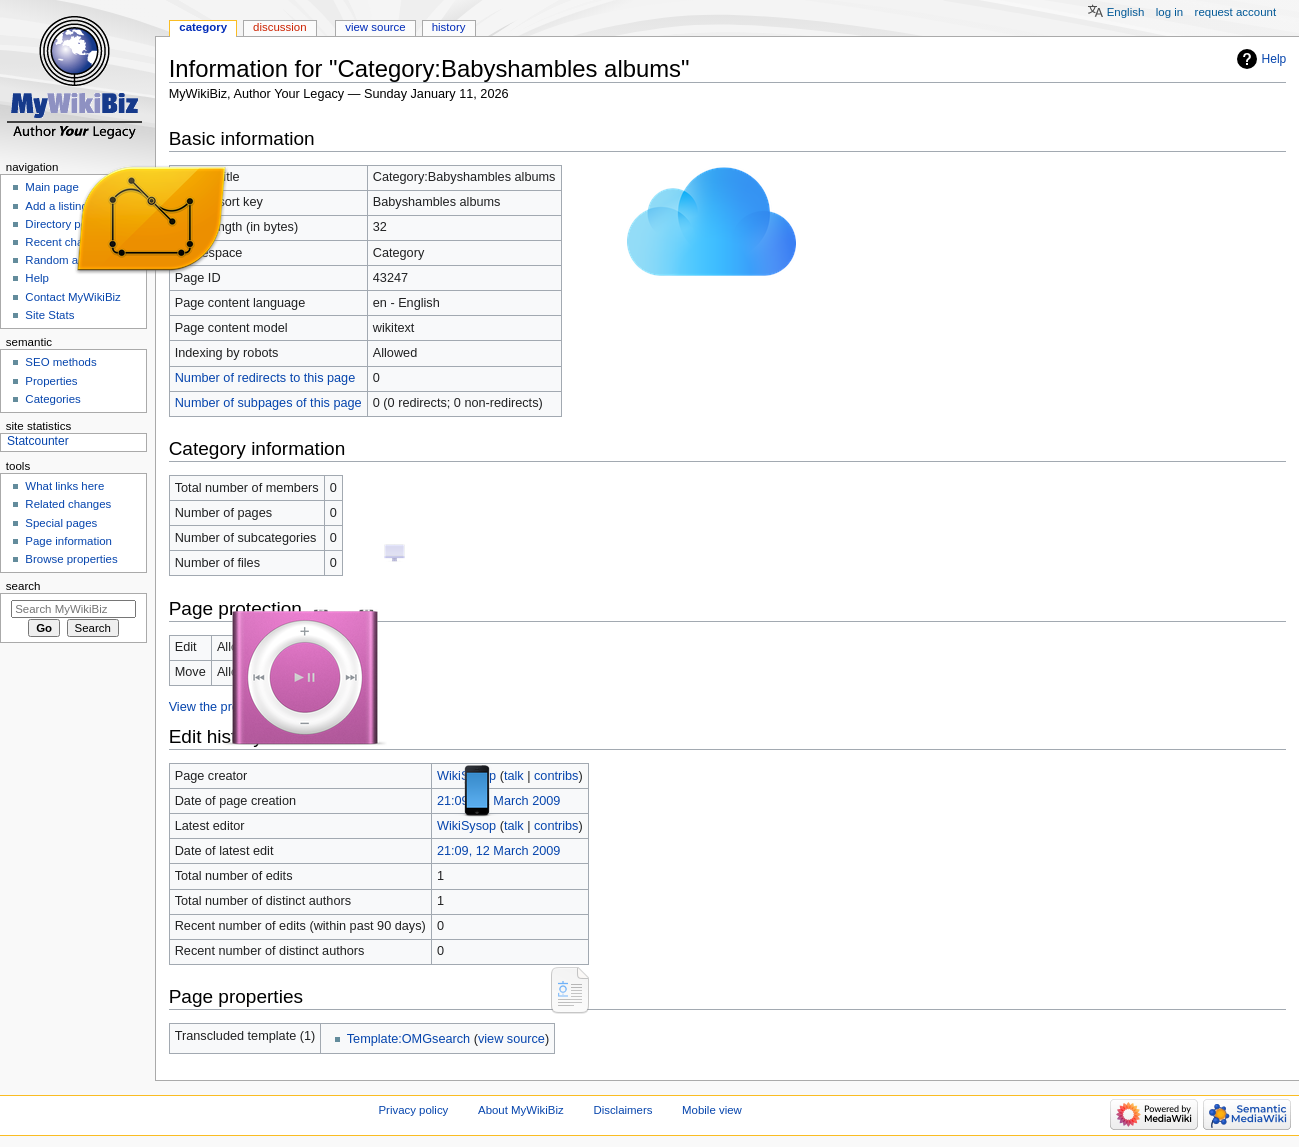 Image resolution: width=1299 pixels, height=1147 pixels. What do you see at coordinates (570, 990) in the screenshot?
I see `hancom hangul word processor document file` at bounding box center [570, 990].